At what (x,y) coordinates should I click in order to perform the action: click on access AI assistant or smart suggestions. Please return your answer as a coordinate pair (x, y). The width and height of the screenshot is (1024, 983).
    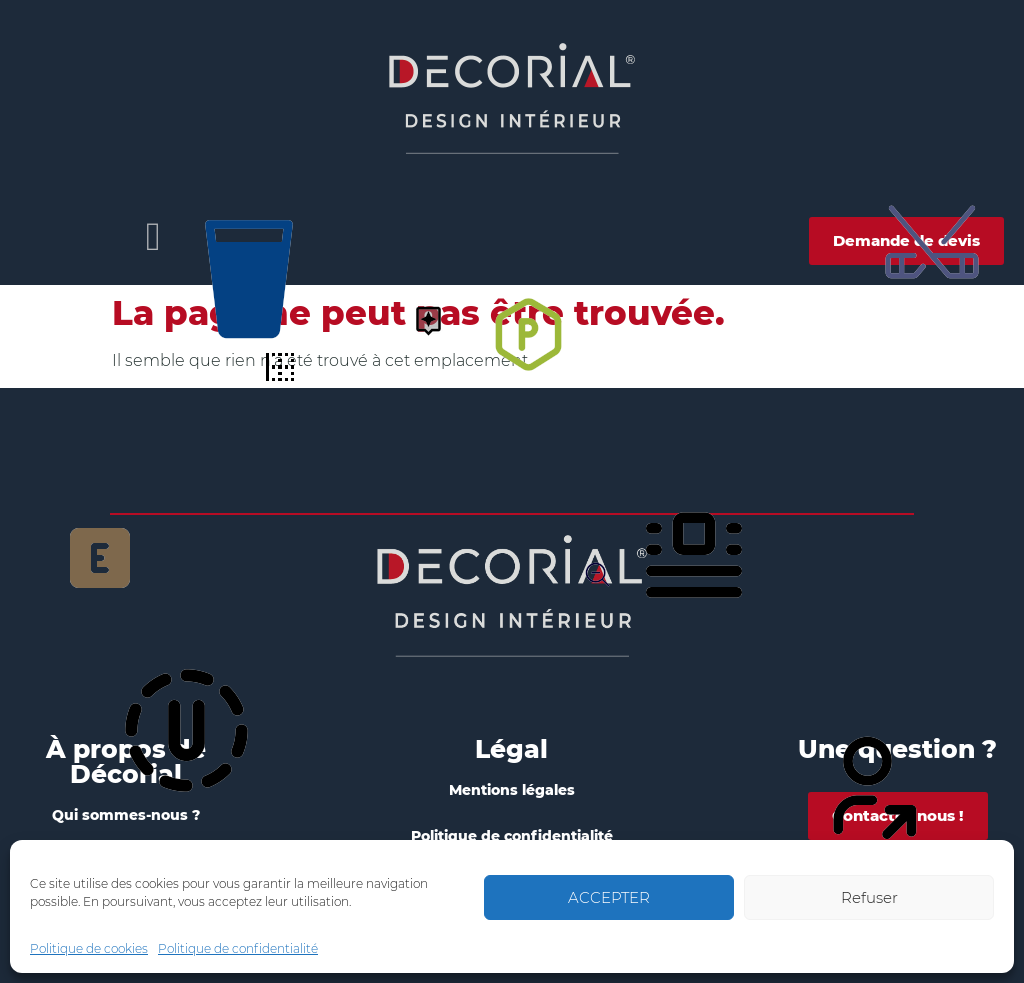
    Looking at the image, I should click on (428, 320).